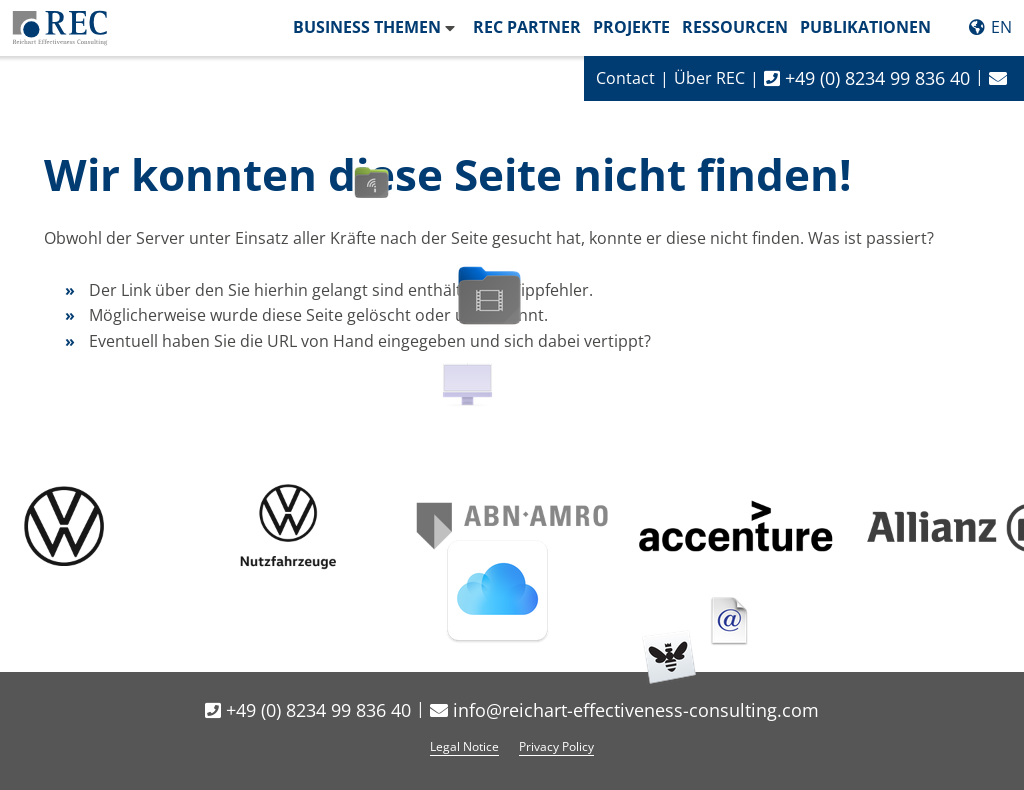 This screenshot has width=1024, height=790. What do you see at coordinates (489, 295) in the screenshot?
I see `open your videos folder` at bounding box center [489, 295].